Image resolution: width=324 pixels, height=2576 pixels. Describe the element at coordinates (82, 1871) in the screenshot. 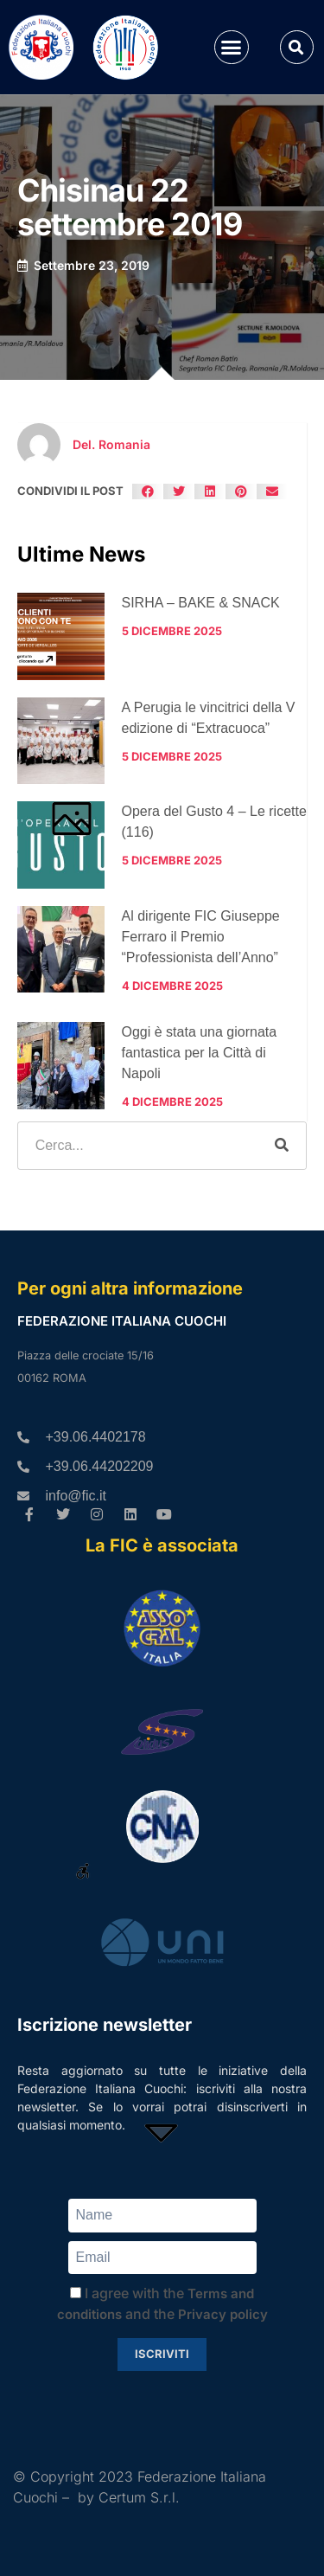

I see `indicates wheelchair accessibility available` at that location.